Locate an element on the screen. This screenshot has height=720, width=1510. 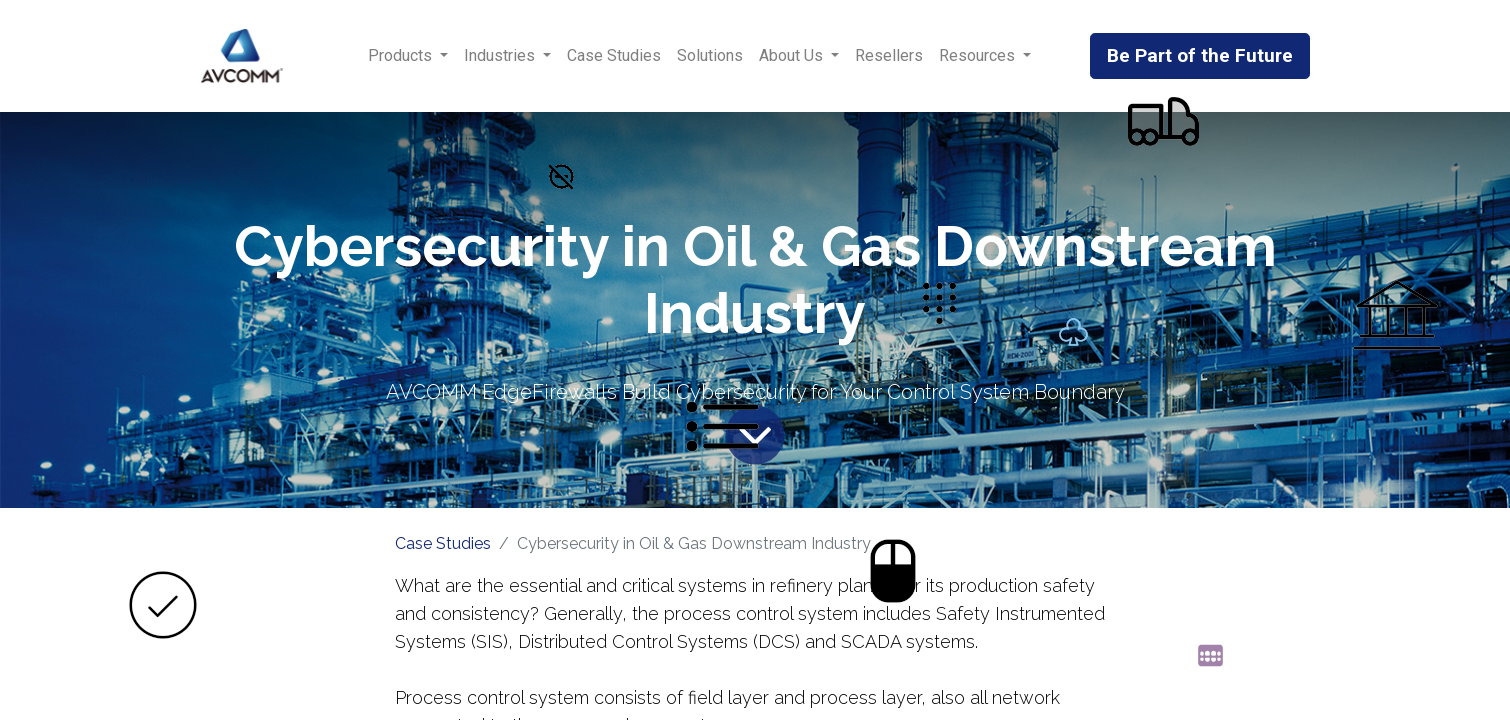
indicates mouse input is available or required is located at coordinates (893, 571).